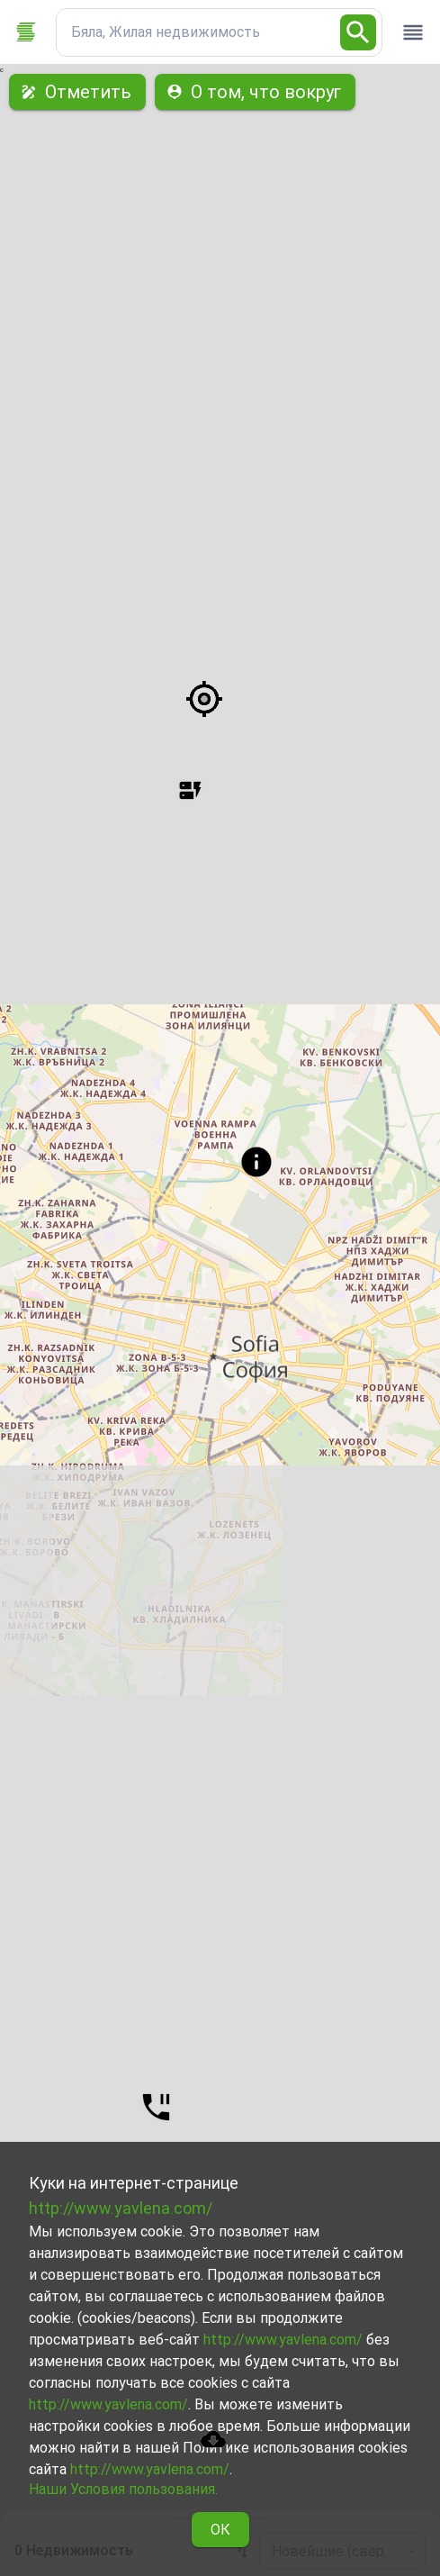  I want to click on view more information, so click(256, 1162).